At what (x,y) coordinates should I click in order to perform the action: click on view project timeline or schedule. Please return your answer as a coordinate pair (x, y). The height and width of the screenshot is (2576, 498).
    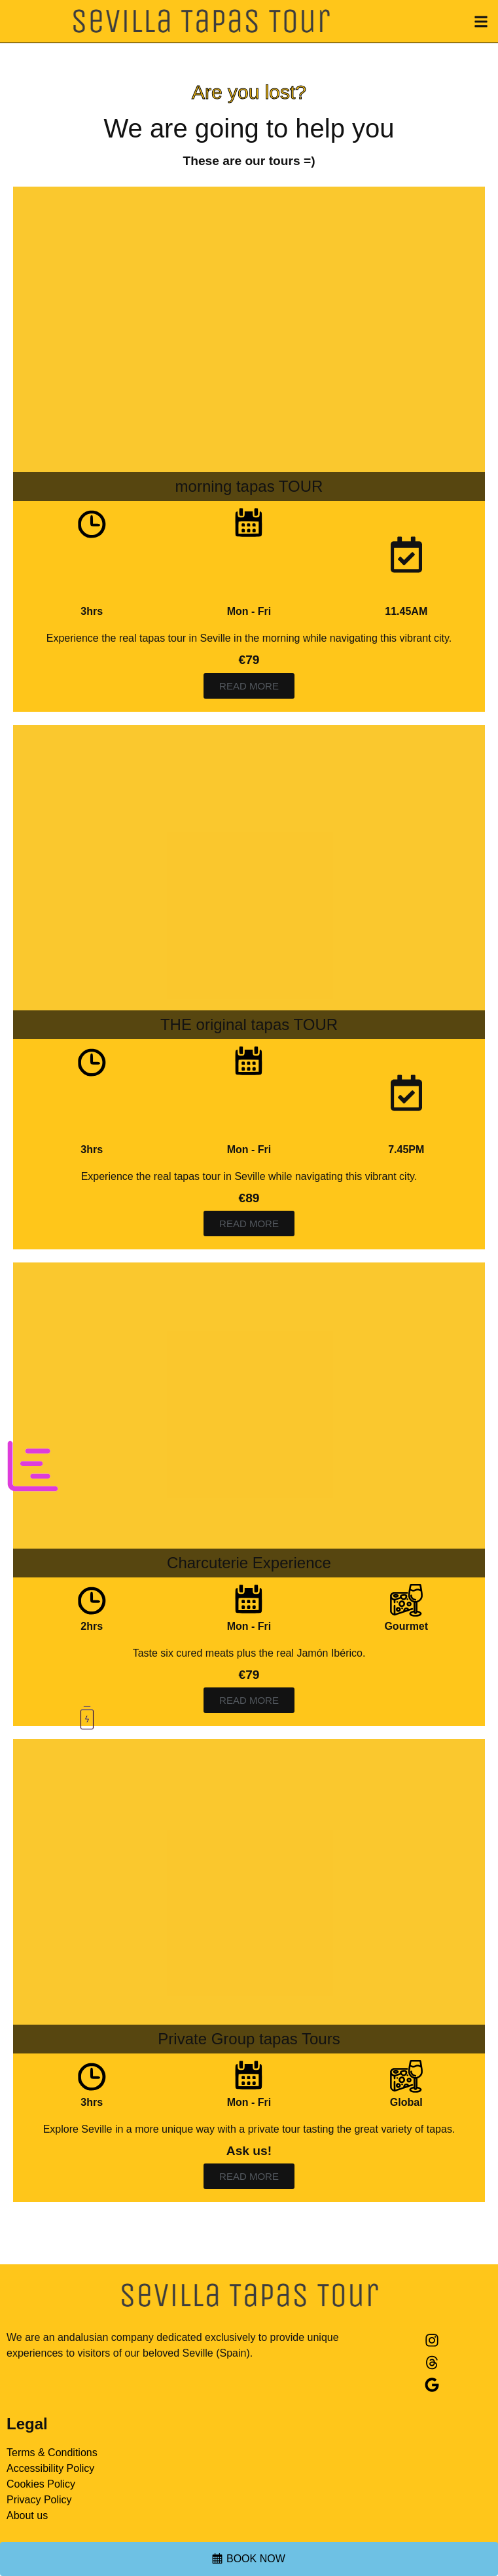
    Looking at the image, I should click on (33, 1466).